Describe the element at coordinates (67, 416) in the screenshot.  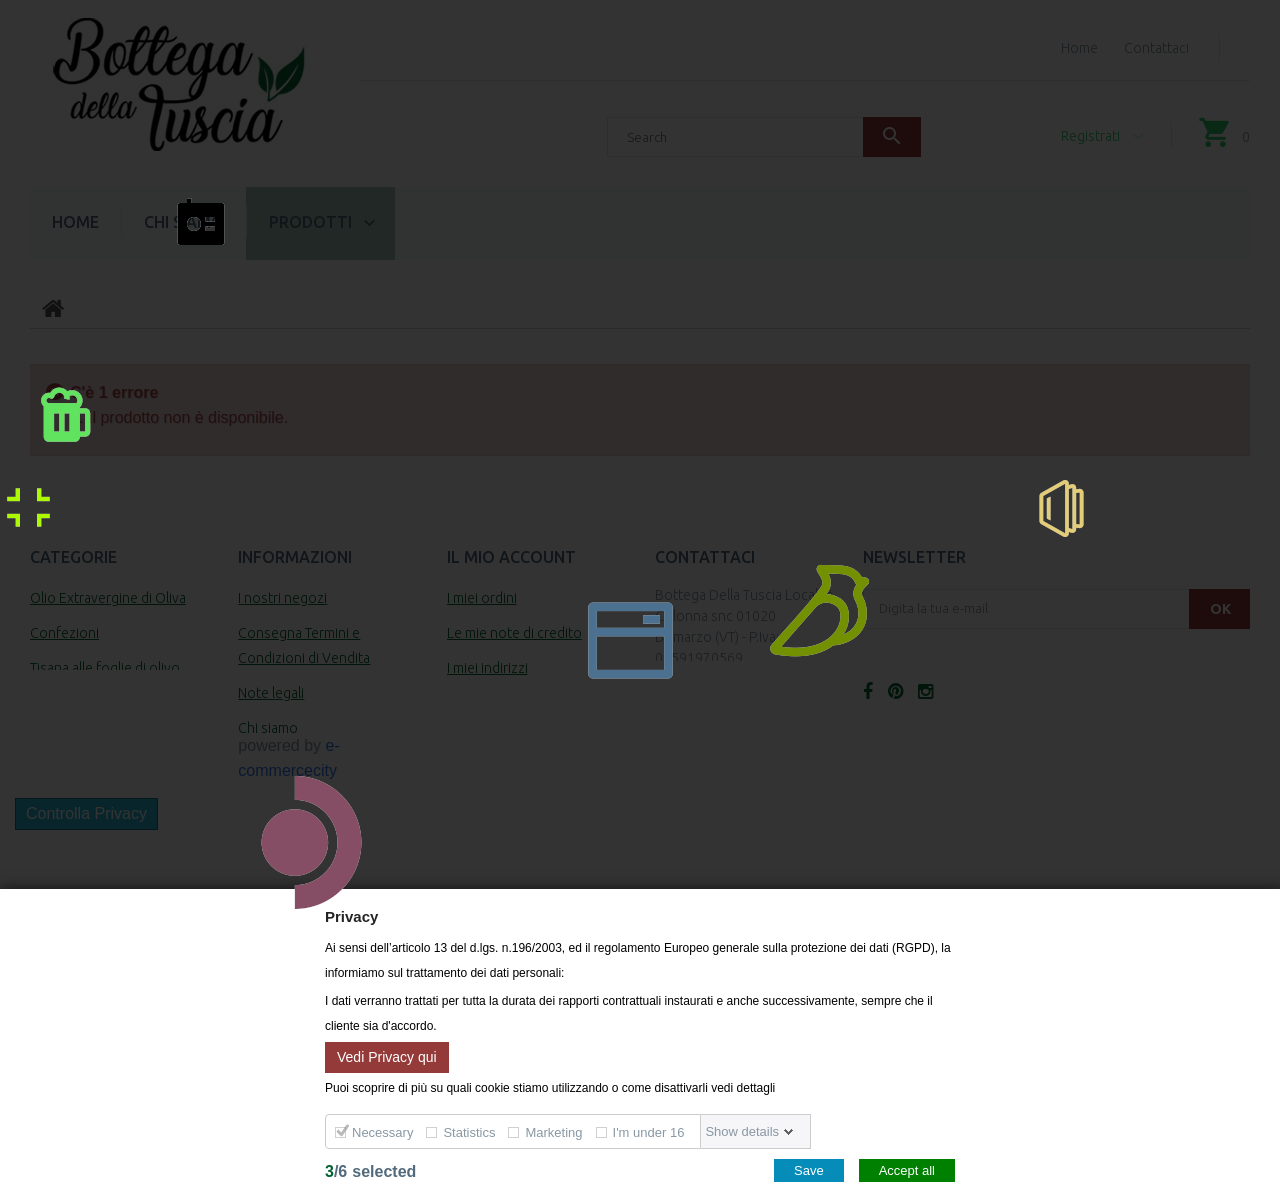
I see `browse nearby bars or breweries` at that location.